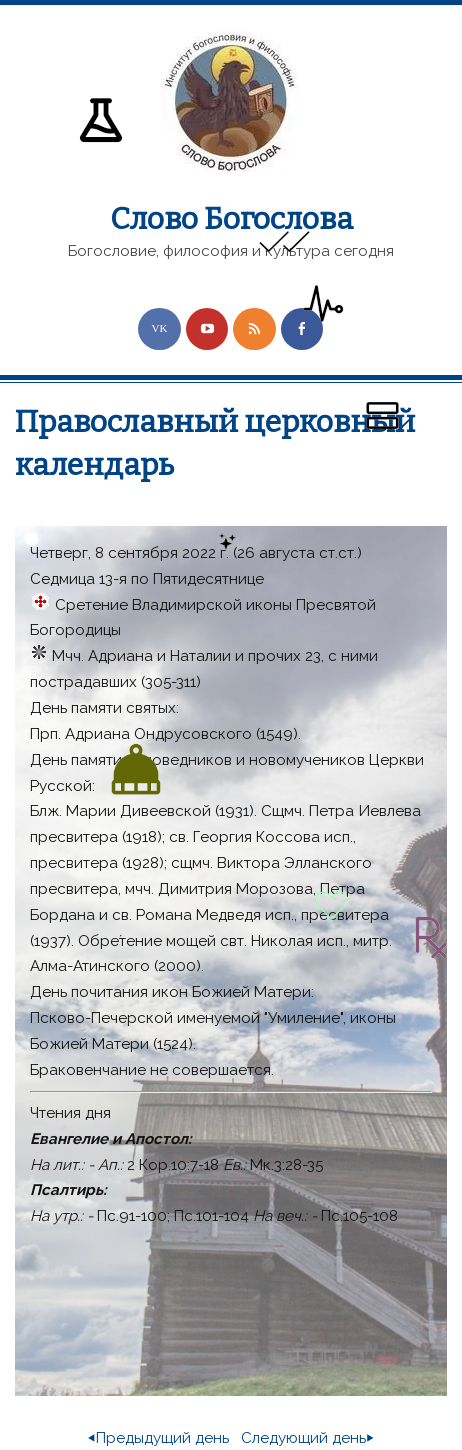 The width and height of the screenshot is (462, 1450). What do you see at coordinates (284, 242) in the screenshot?
I see `indicates multiple items selected or completed` at bounding box center [284, 242].